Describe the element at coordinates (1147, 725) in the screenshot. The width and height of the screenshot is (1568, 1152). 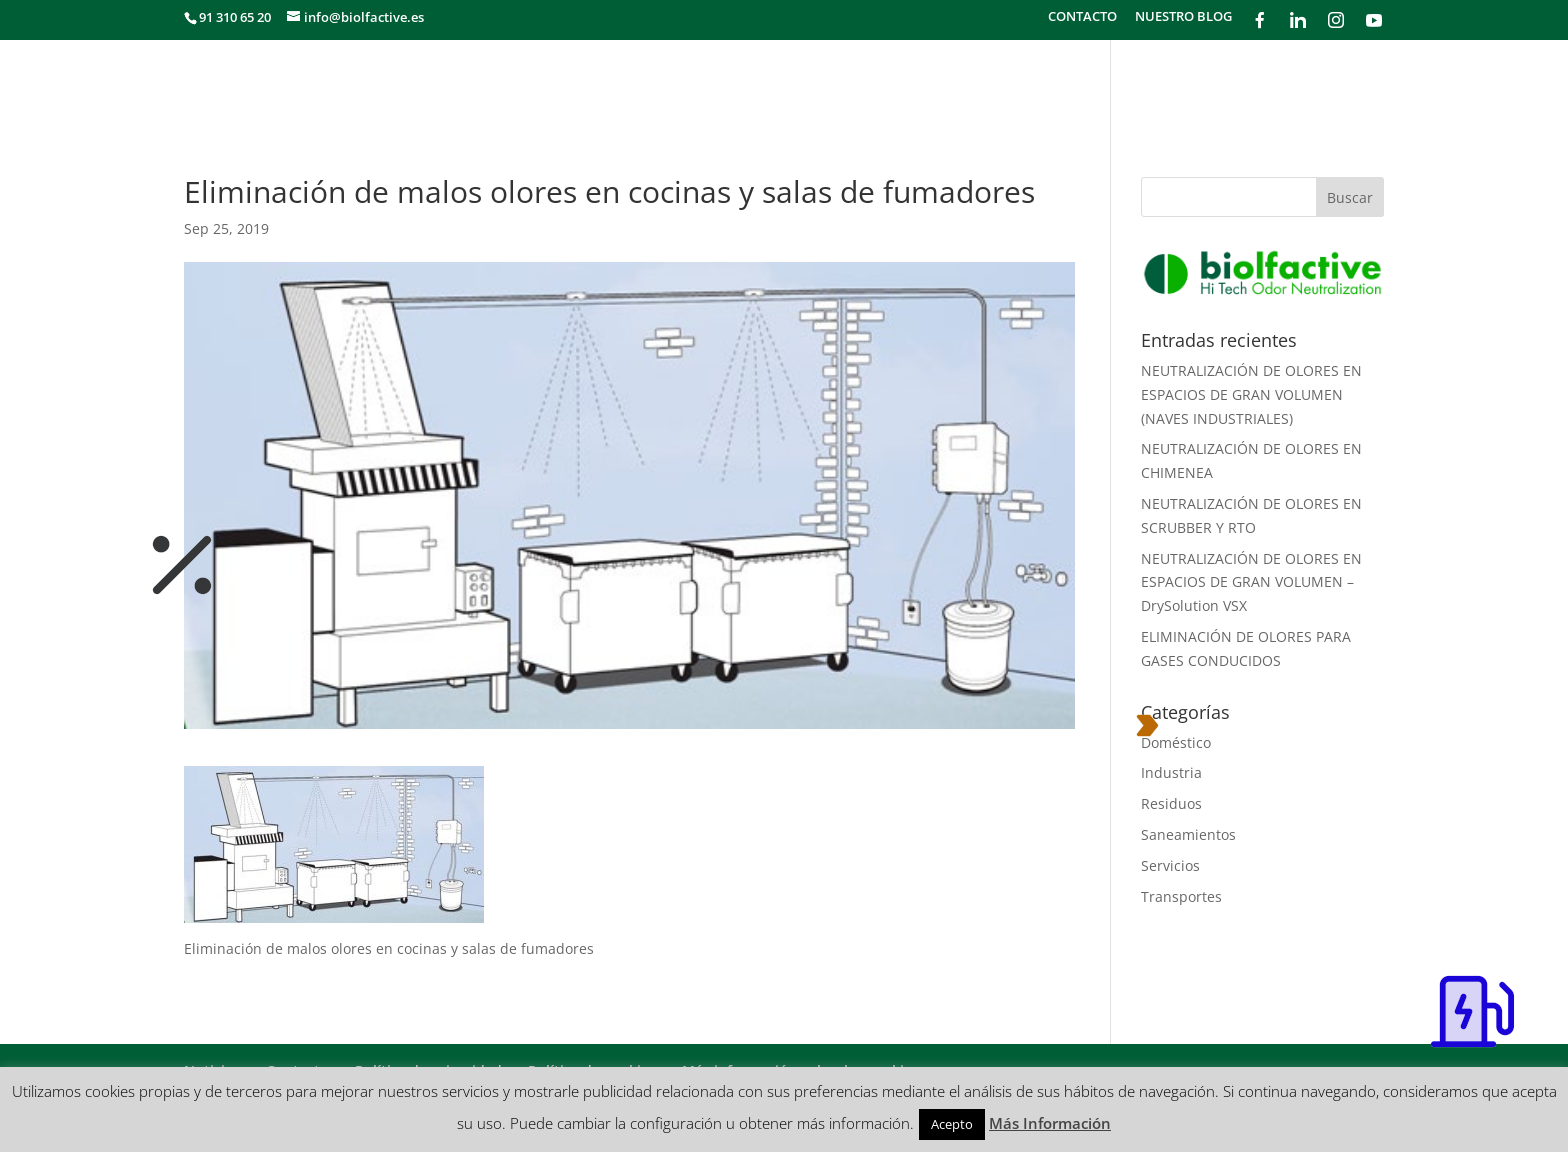
I see `navigate to the next item or step` at that location.